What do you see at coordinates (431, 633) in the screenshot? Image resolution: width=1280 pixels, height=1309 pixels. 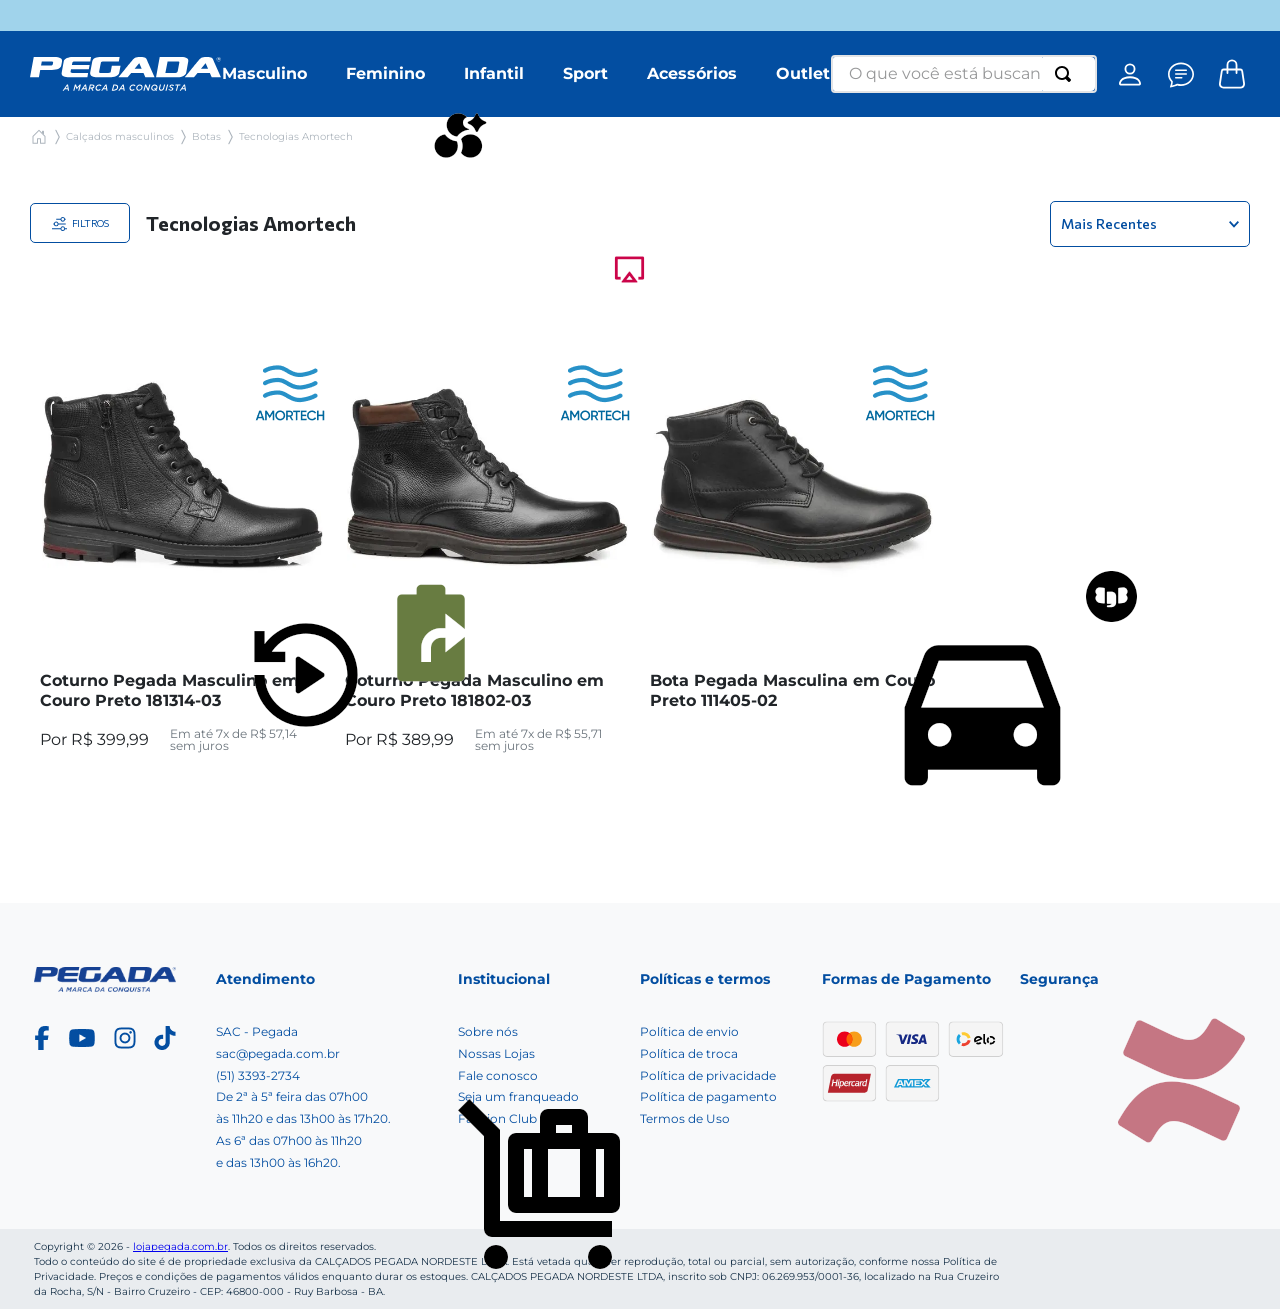 I see `share battery power with another device` at bounding box center [431, 633].